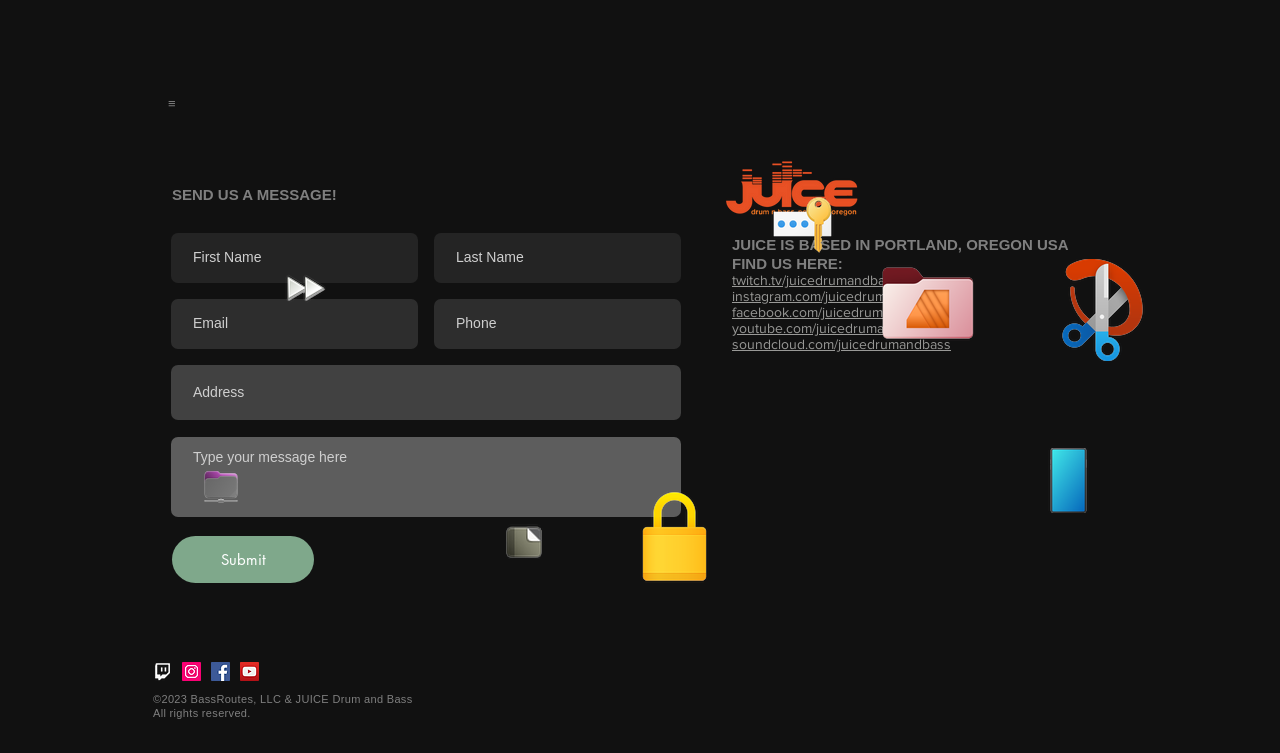 Image resolution: width=1280 pixels, height=753 pixels. Describe the element at coordinates (927, 305) in the screenshot. I see `open affinity publisher project folder` at that location.